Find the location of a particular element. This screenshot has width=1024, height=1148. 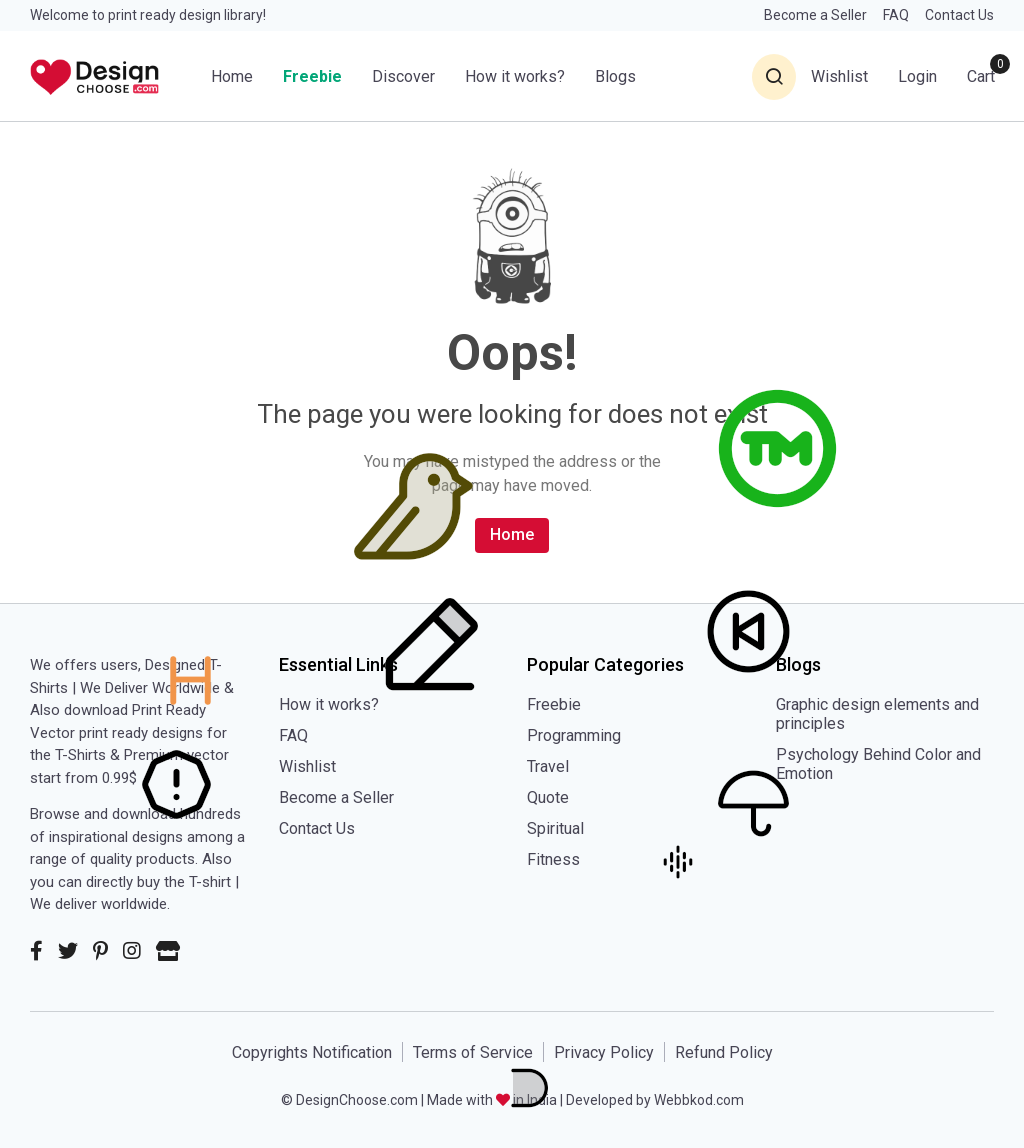

access weather protection or rain information is located at coordinates (753, 803).